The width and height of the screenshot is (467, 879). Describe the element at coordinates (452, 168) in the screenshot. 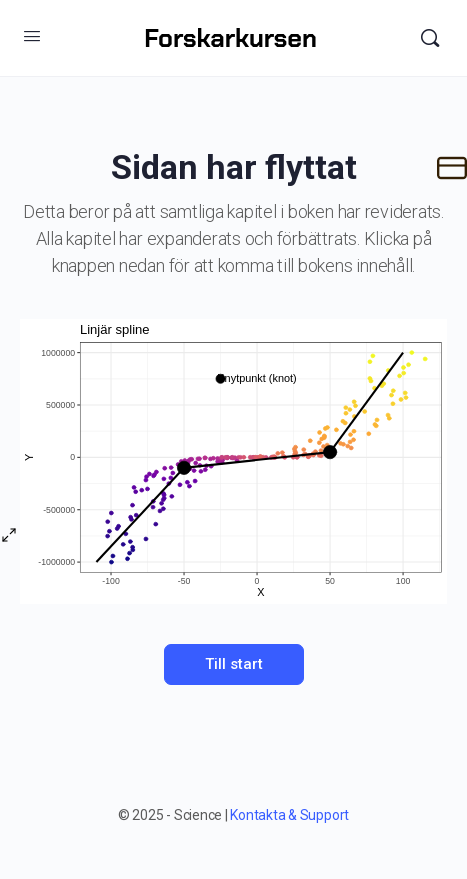

I see `manage payment methods` at that location.